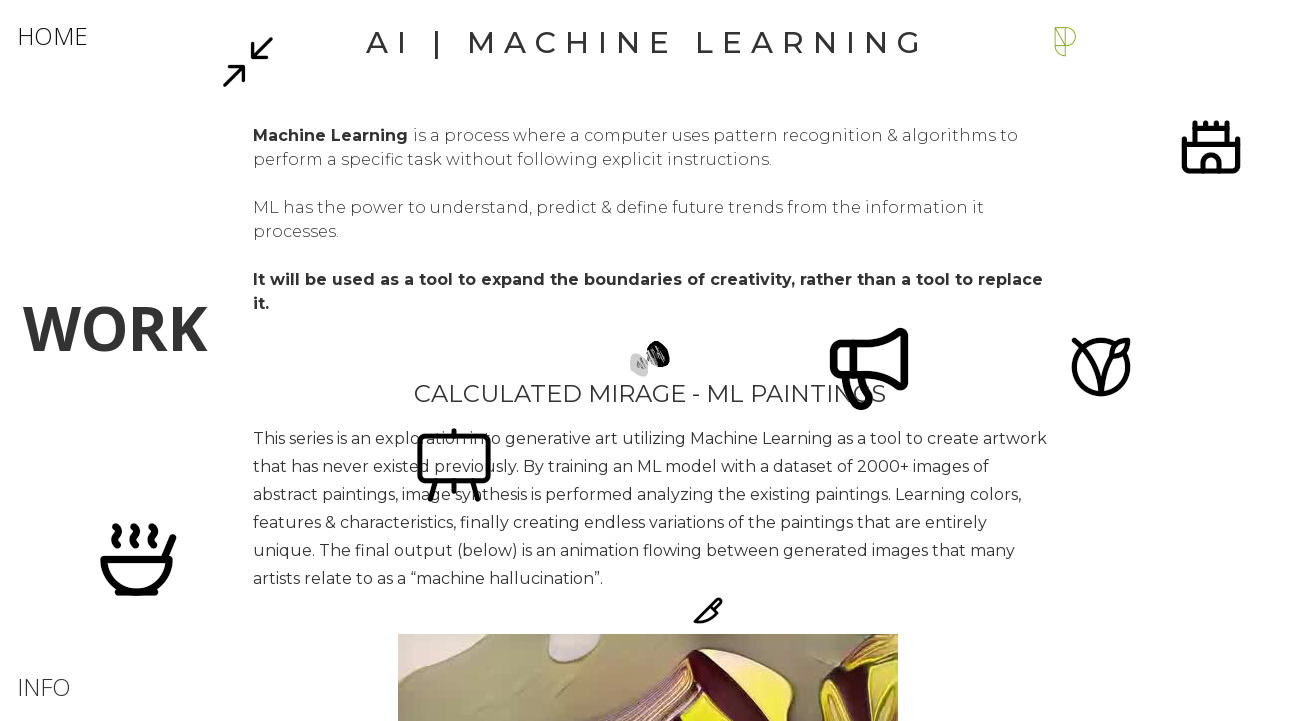 Image resolution: width=1295 pixels, height=721 pixels. I want to click on access cutting or slicing tools, so click(708, 611).